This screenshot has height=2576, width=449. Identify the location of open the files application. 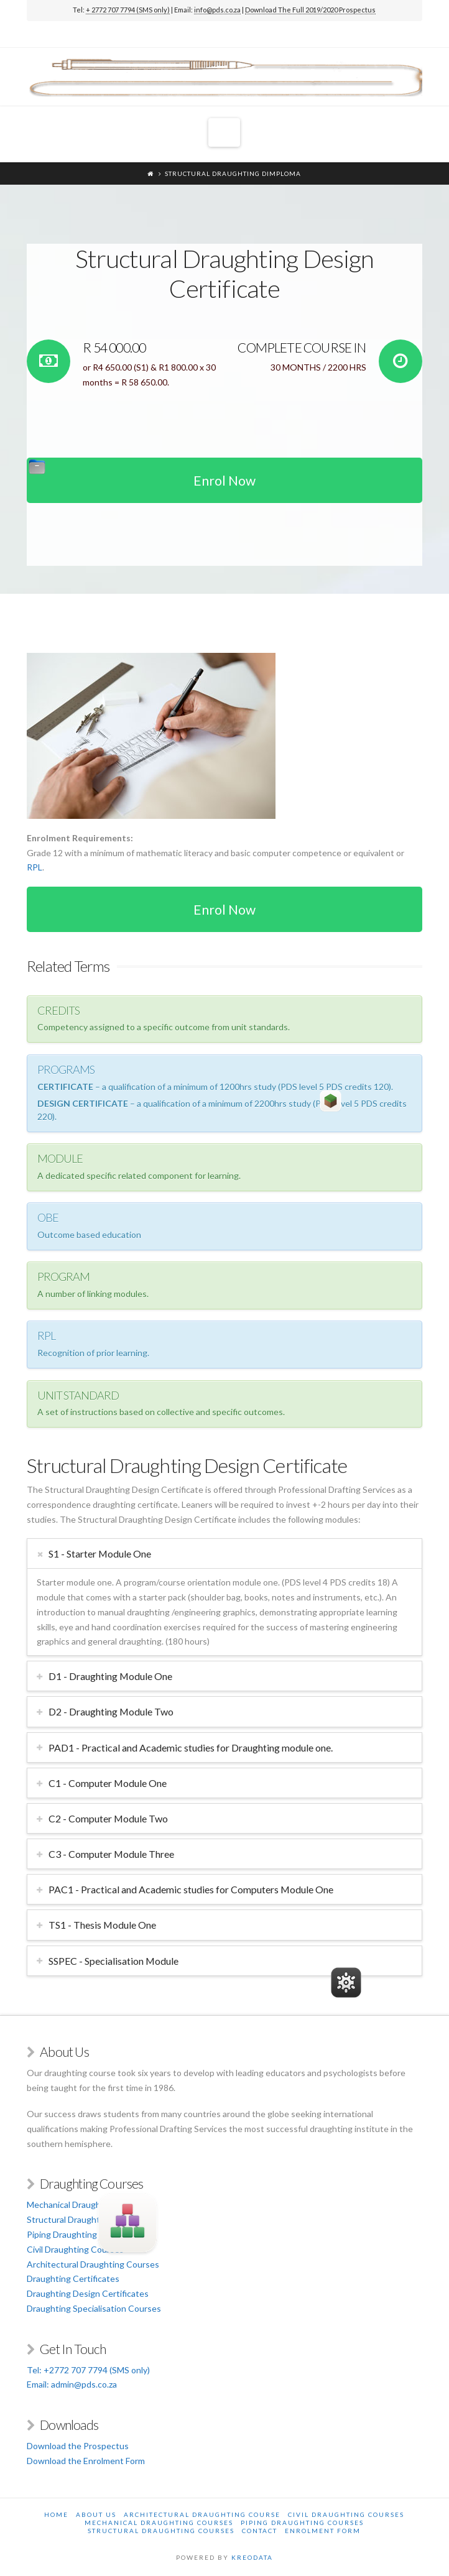
(37, 466).